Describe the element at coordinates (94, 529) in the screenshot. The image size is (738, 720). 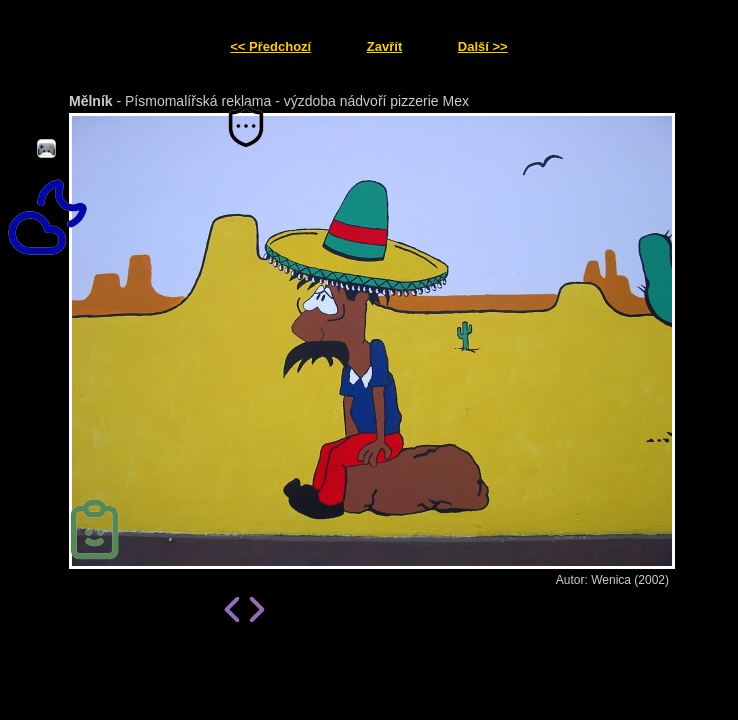
I see `view feedback or satisfaction survey` at that location.